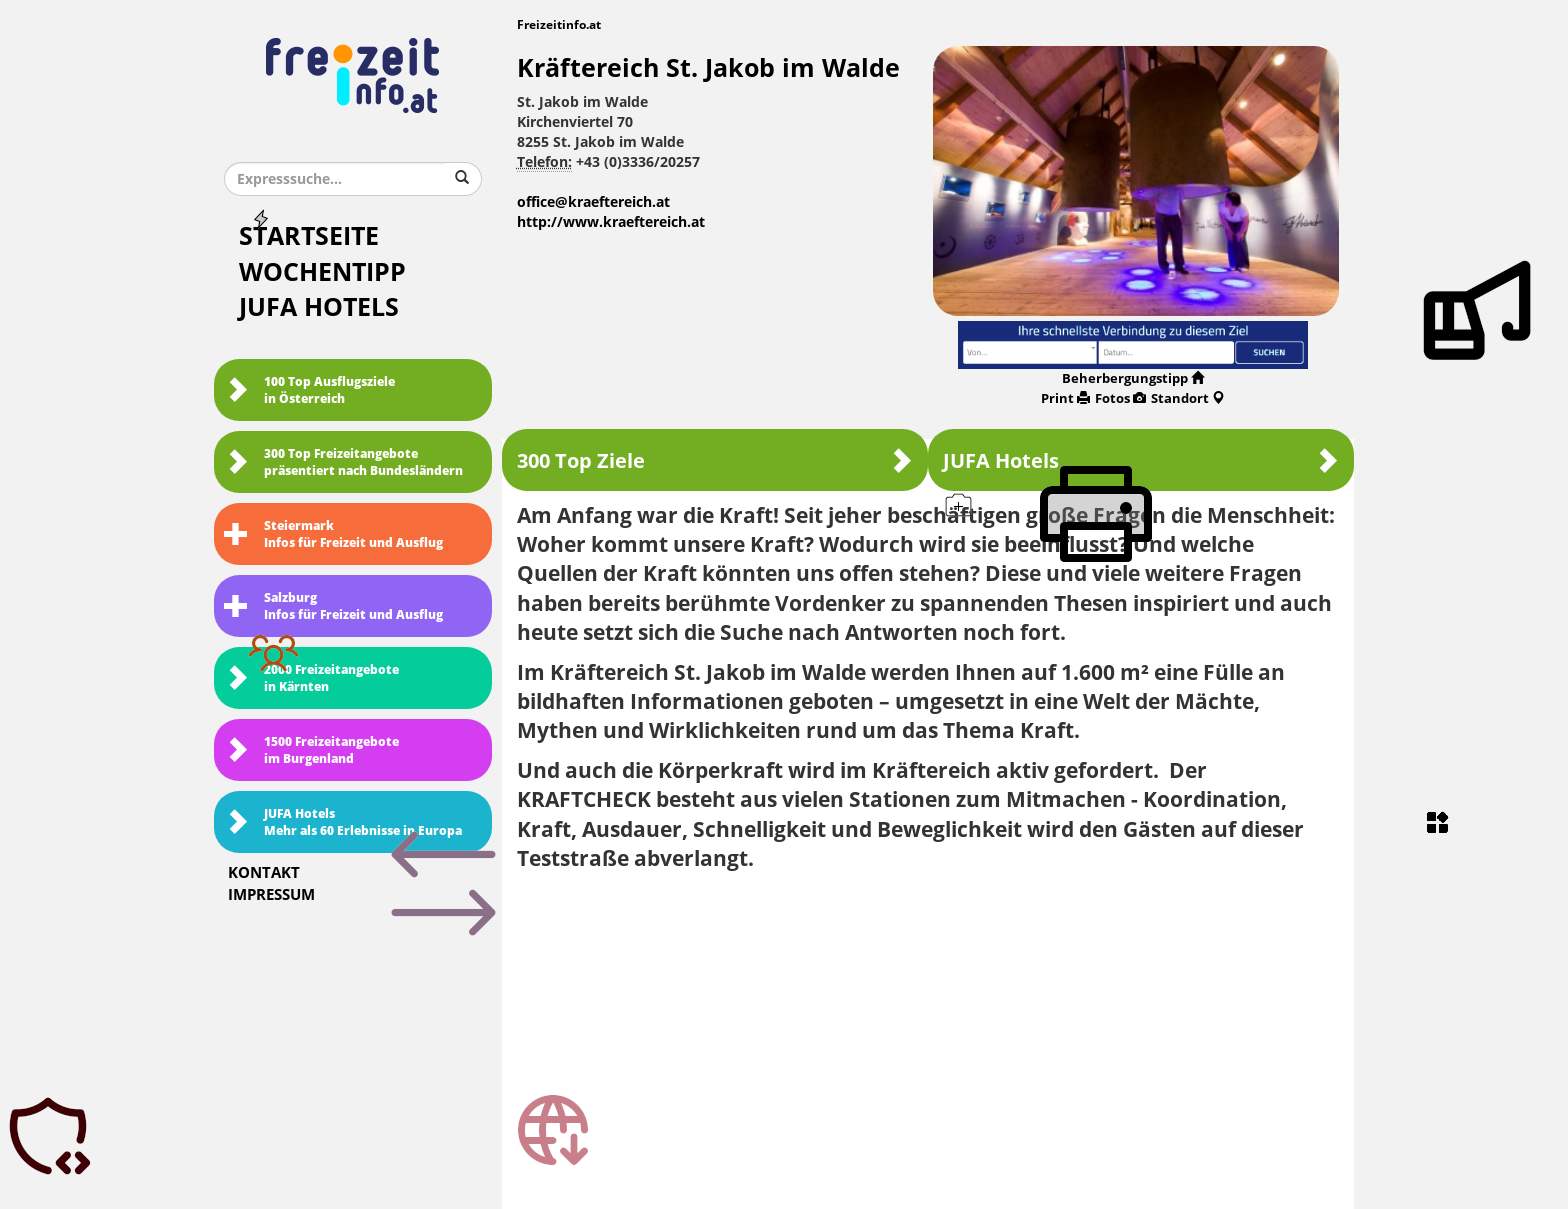 This screenshot has height=1209, width=1568. I want to click on print the current document, so click(1096, 514).